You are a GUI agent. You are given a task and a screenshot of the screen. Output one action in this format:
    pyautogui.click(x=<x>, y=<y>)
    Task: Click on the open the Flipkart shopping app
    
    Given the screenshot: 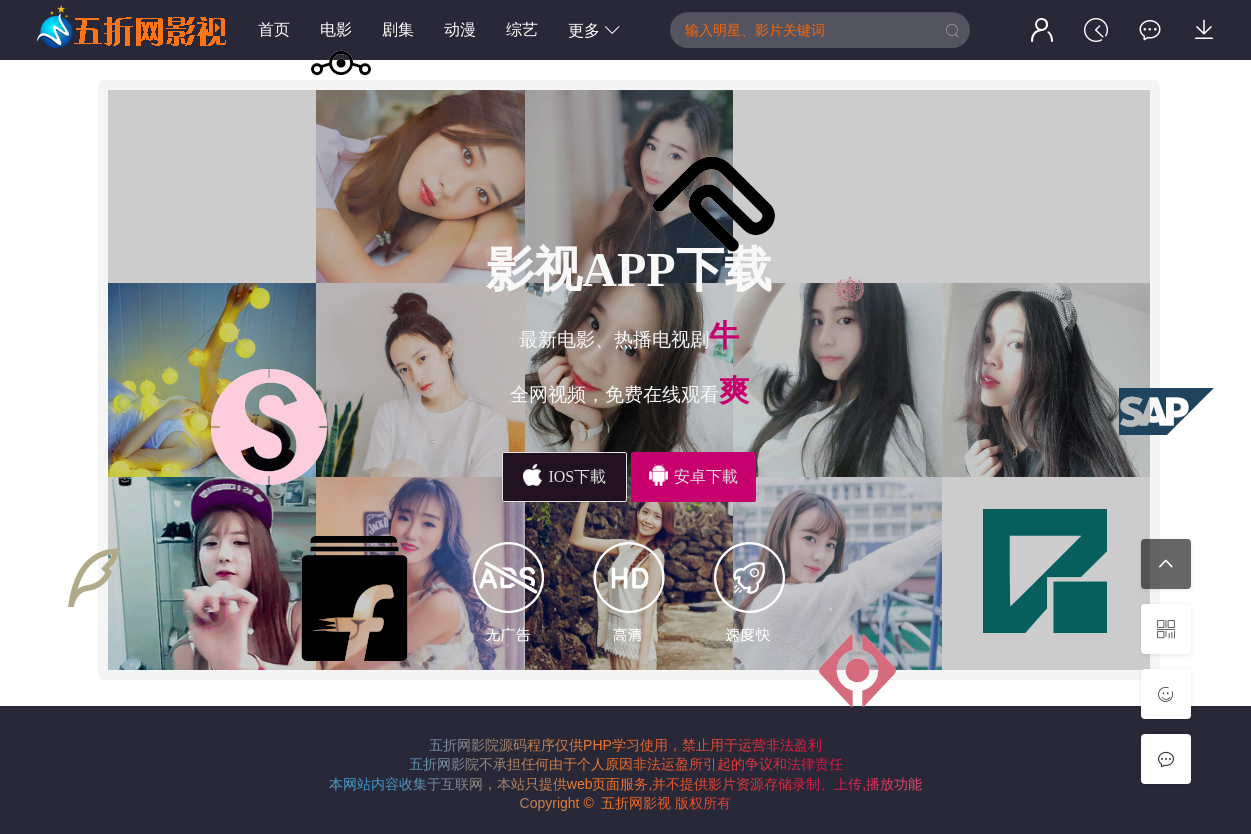 What is the action you would take?
    pyautogui.click(x=354, y=598)
    